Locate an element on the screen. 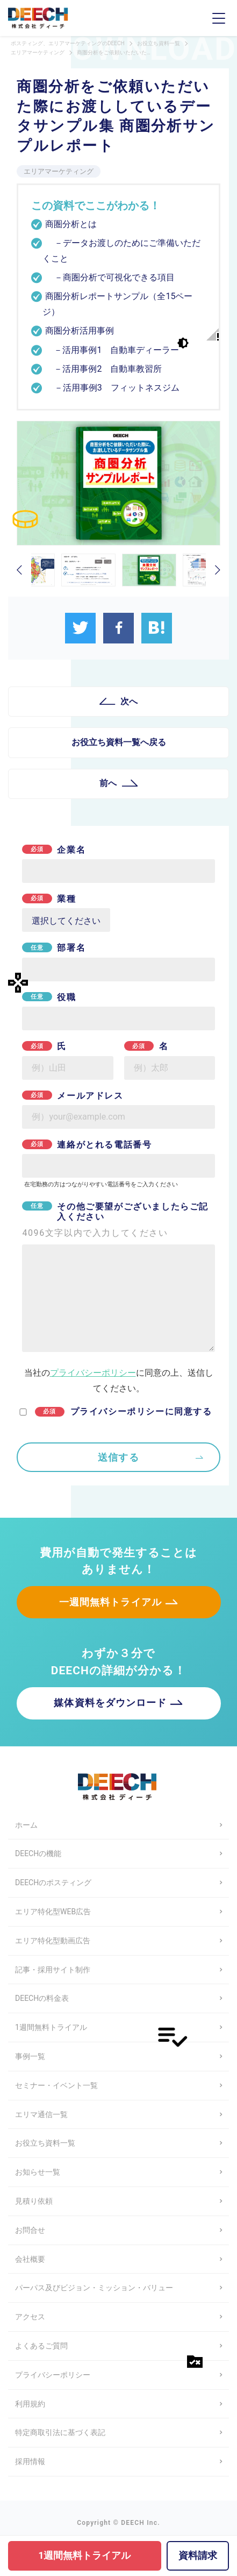 The height and width of the screenshot is (2576, 237). access games or gaming section is located at coordinates (18, 982).